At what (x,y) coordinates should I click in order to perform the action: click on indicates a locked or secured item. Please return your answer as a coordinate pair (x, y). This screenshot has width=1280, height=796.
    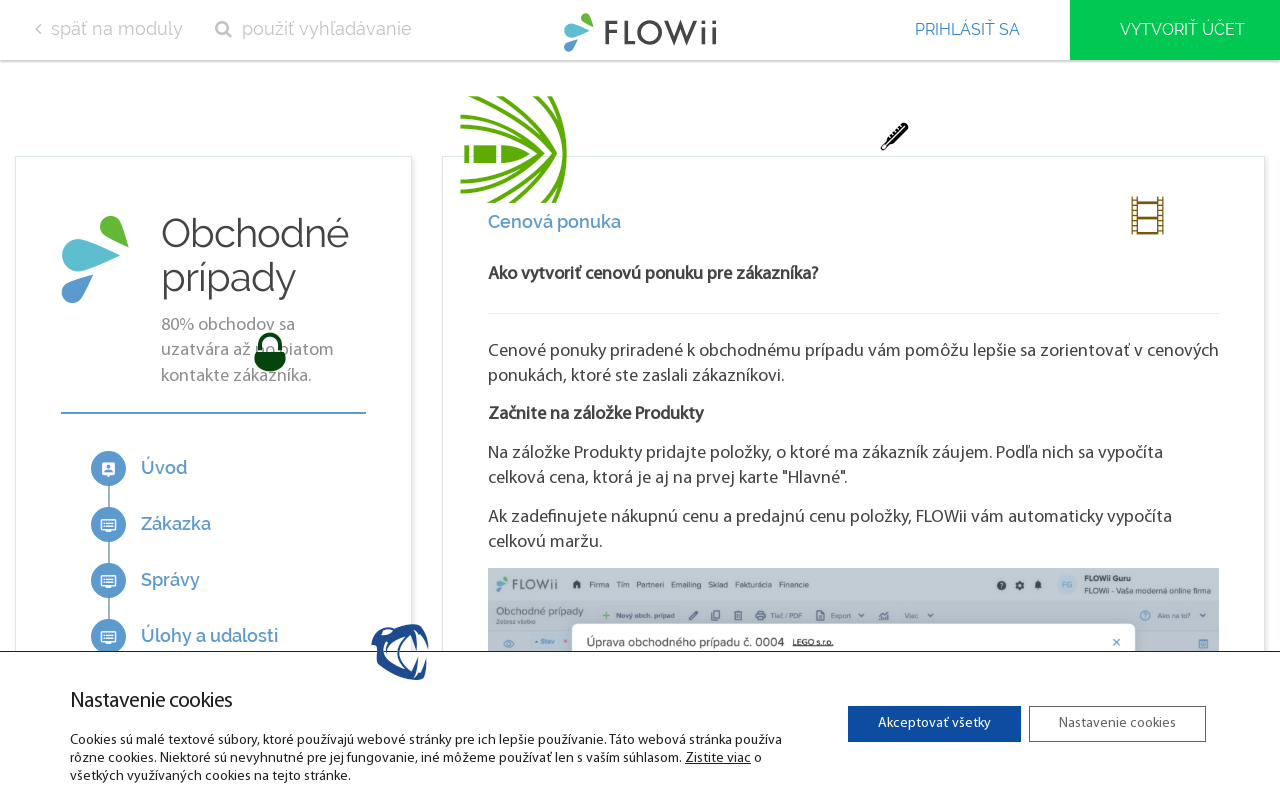
    Looking at the image, I should click on (270, 352).